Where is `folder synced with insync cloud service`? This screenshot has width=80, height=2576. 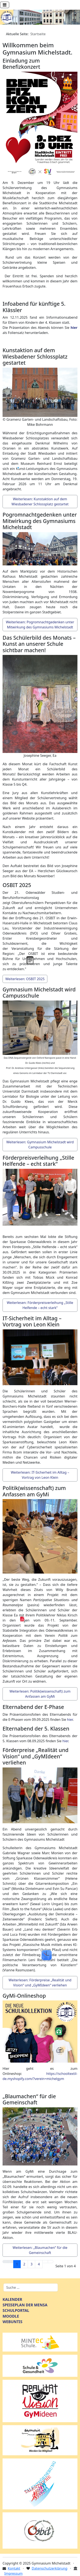
folder synced with insync cloud service is located at coordinates (37, 1371).